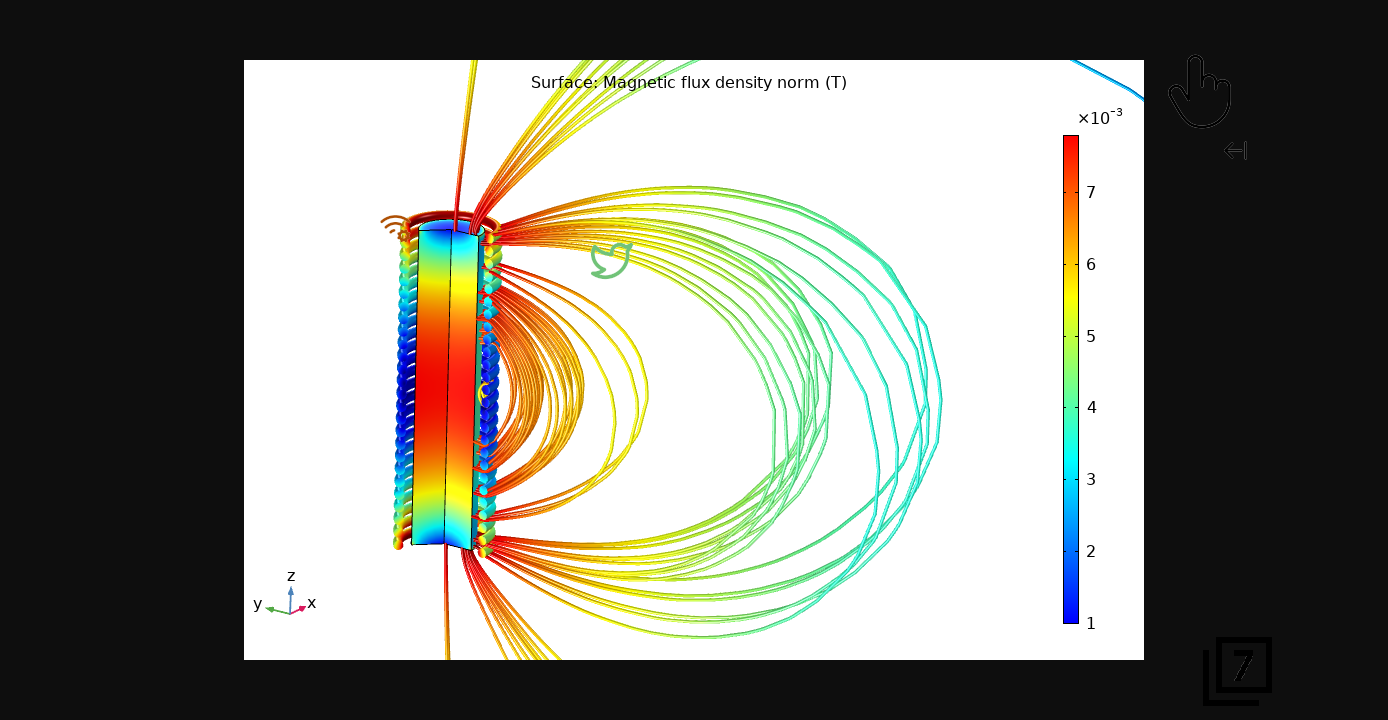 The image size is (1388, 720). I want to click on navigate back to previous screen, so click(1235, 150).